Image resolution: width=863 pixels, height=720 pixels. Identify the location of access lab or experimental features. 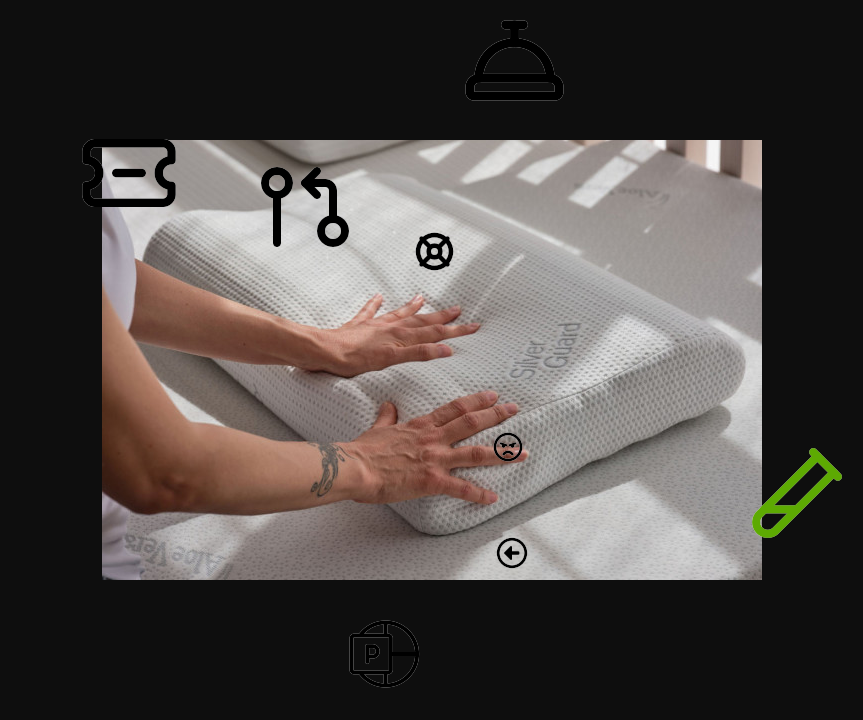
(797, 493).